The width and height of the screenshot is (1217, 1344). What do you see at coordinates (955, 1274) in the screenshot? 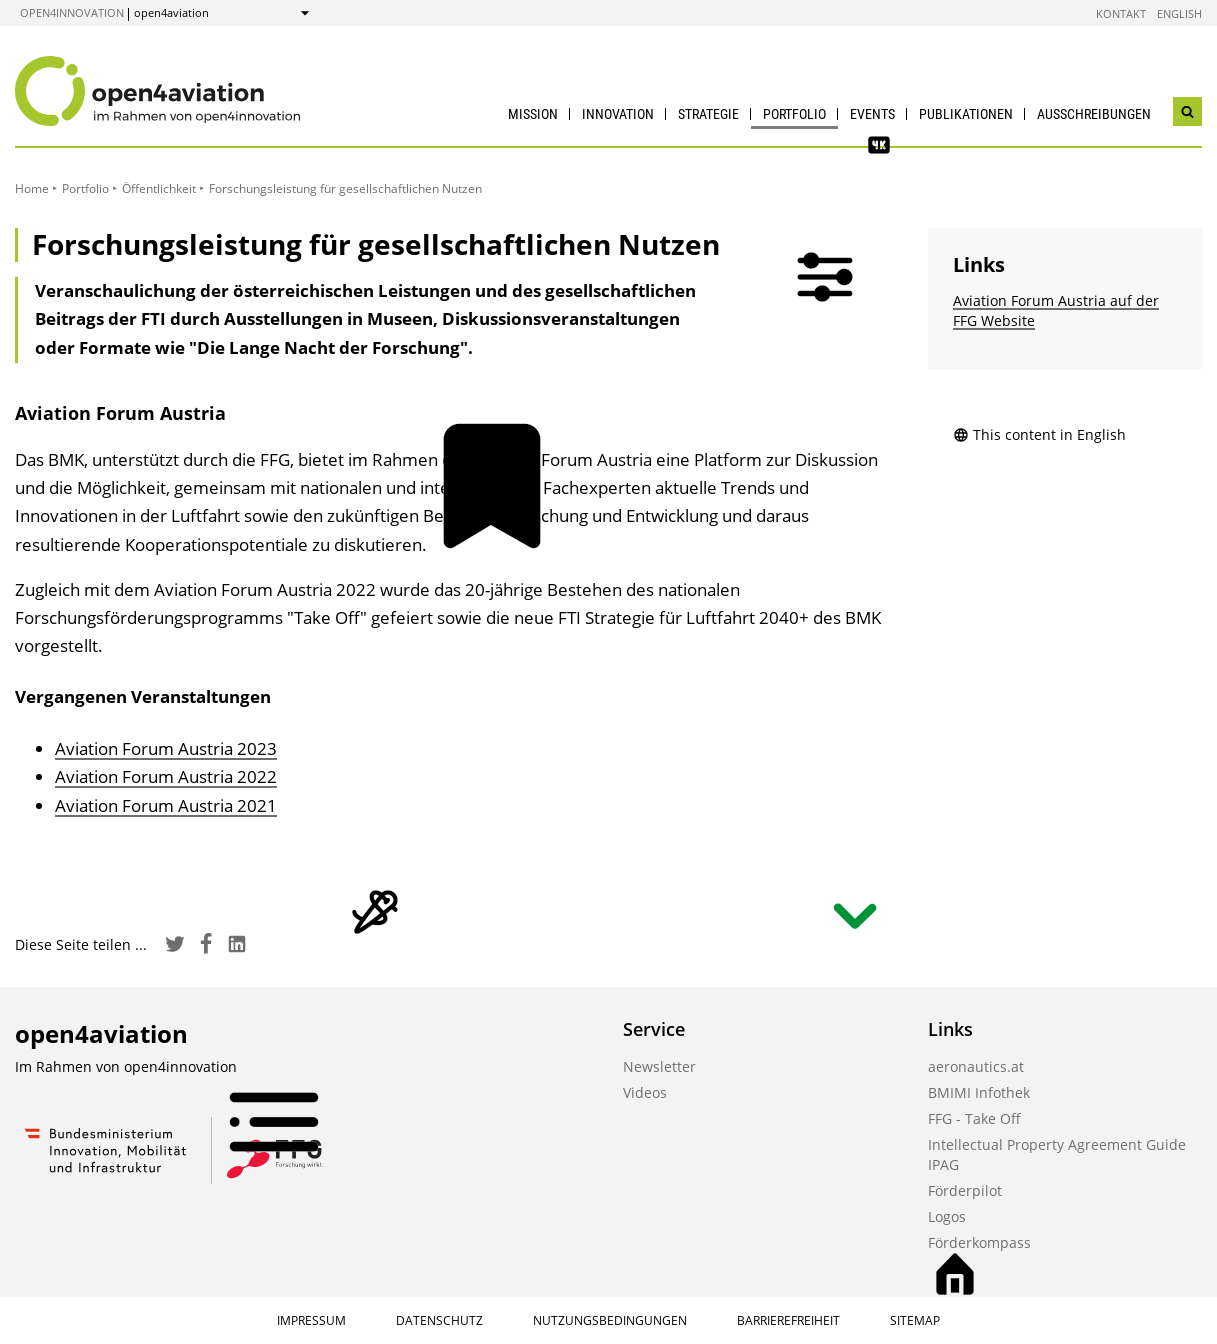
I see `navigate to home screen` at bounding box center [955, 1274].